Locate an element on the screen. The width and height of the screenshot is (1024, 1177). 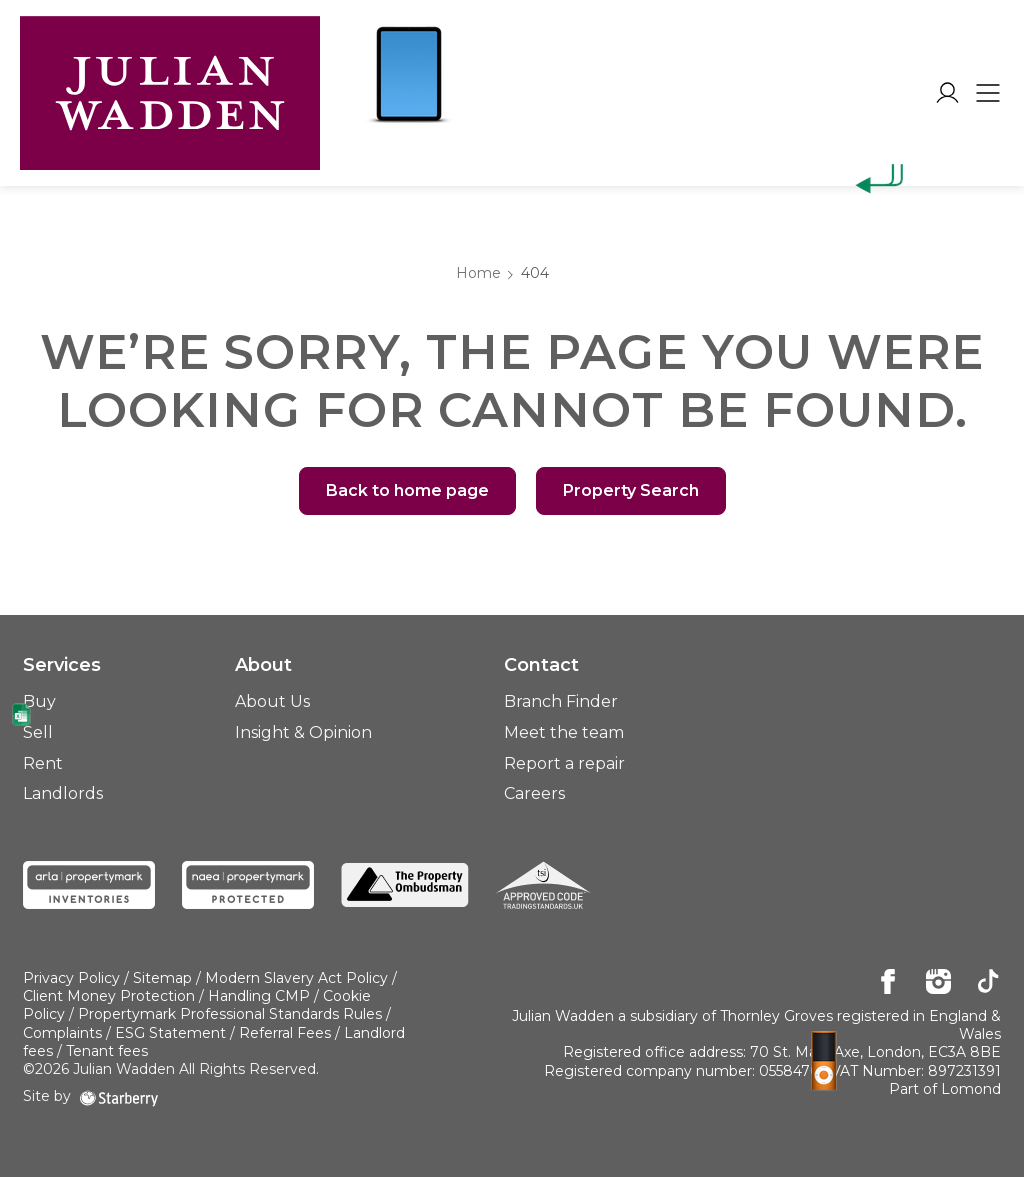
iPad Mini device icon is located at coordinates (409, 64).